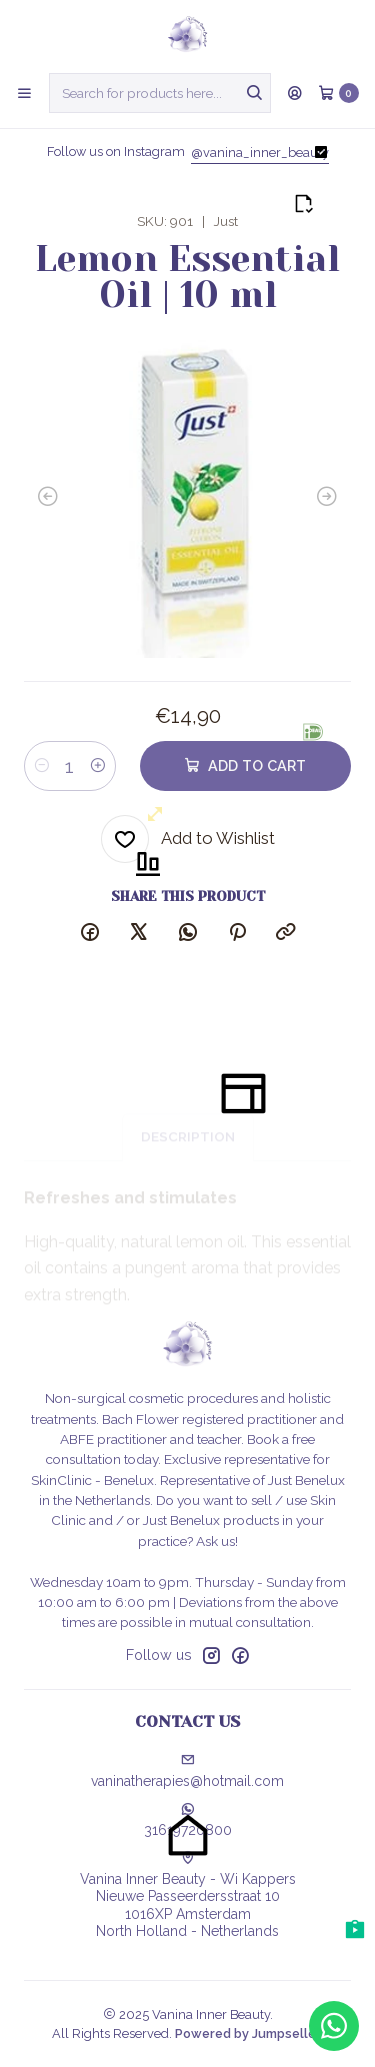 Image resolution: width=375 pixels, height=2067 pixels. Describe the element at coordinates (313, 732) in the screenshot. I see `pay with iDEAL payment method` at that location.